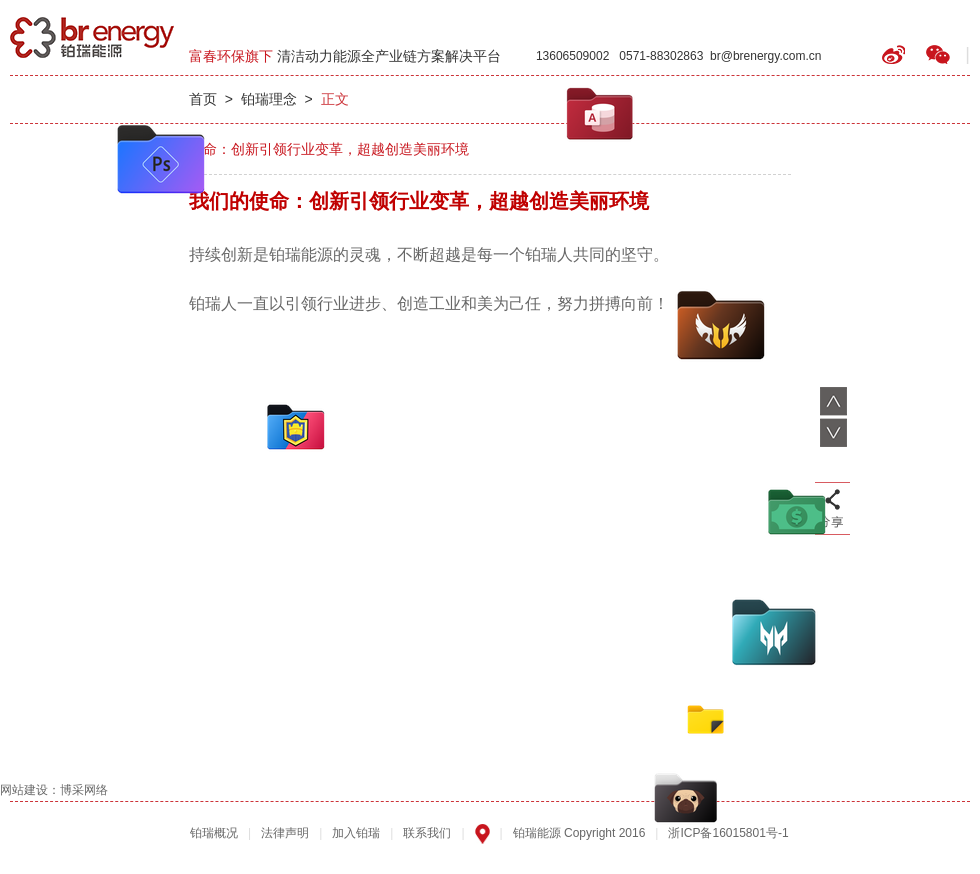 The width and height of the screenshot is (980, 874). What do you see at coordinates (705, 720) in the screenshot?
I see `open sticky notes folder` at bounding box center [705, 720].